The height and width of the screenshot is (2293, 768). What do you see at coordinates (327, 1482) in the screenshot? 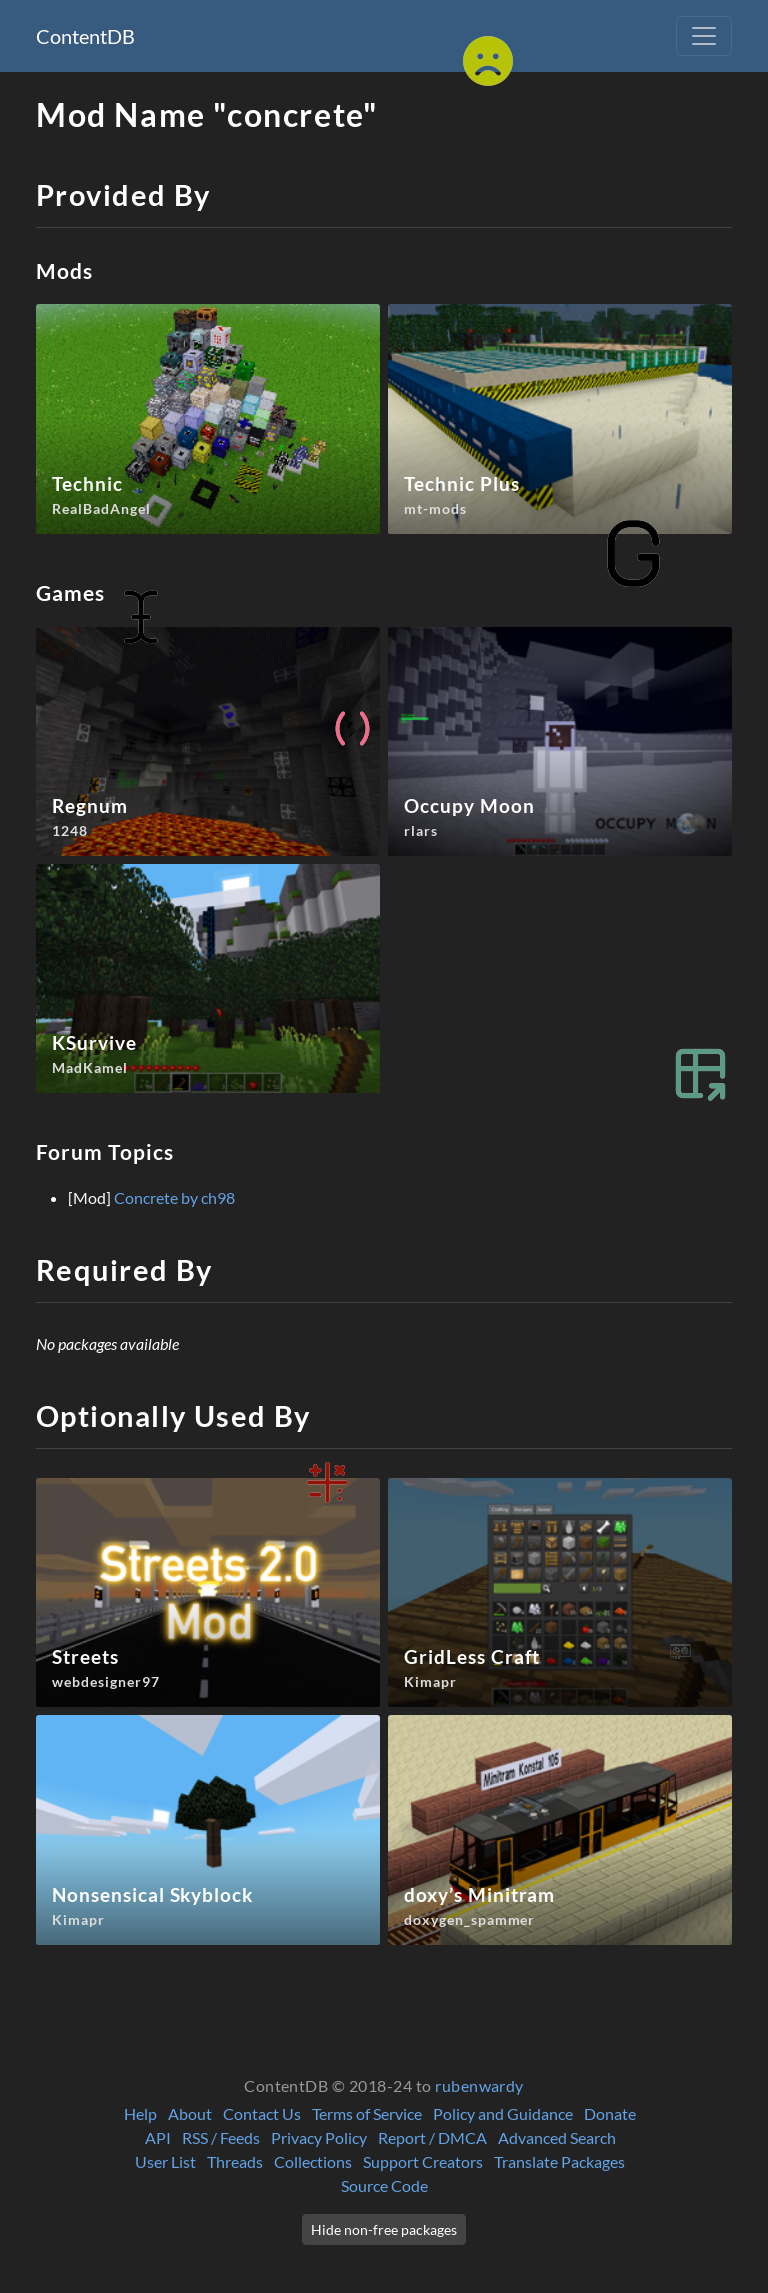
I see `open calculator or math tools` at bounding box center [327, 1482].